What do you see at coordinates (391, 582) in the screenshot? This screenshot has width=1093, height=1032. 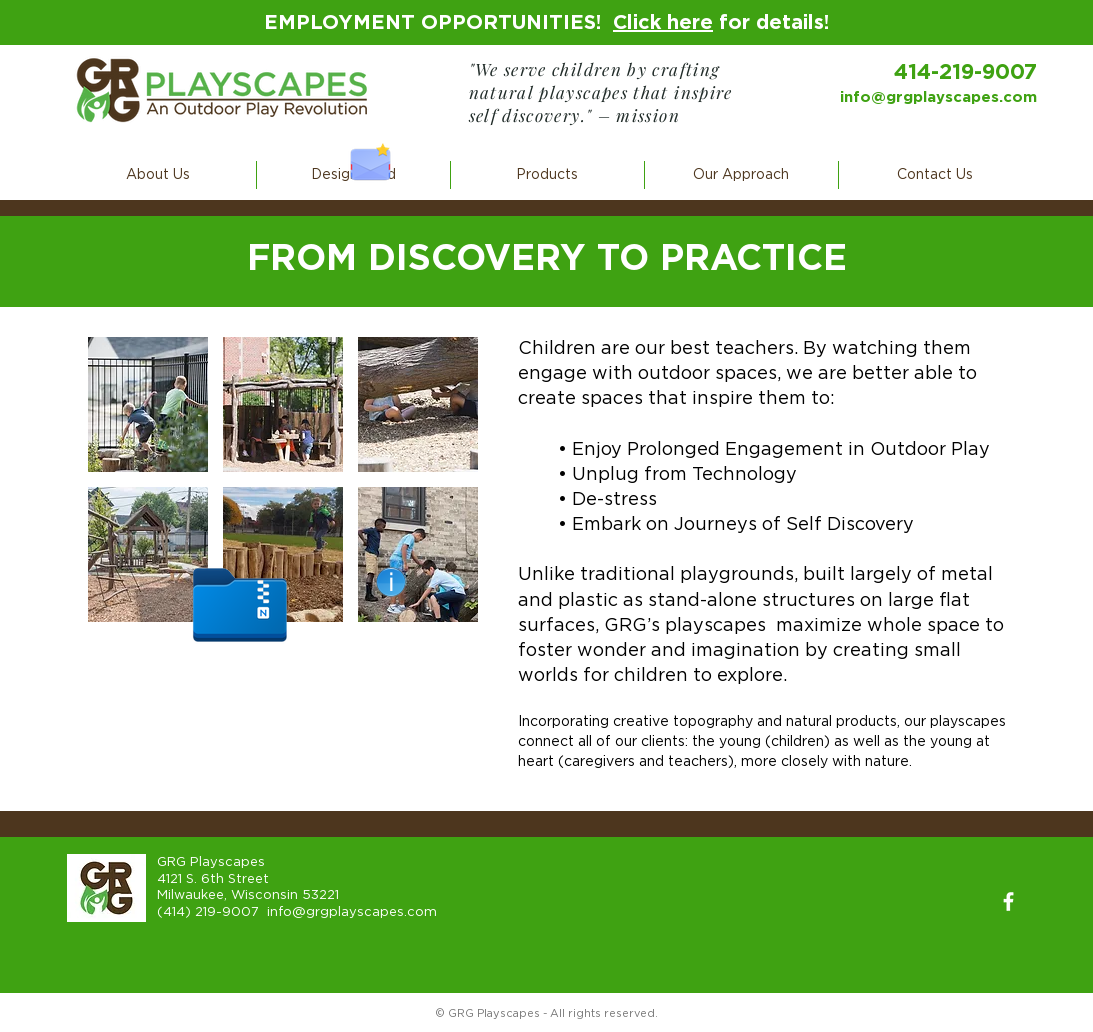 I see `view information or details about this item` at bounding box center [391, 582].